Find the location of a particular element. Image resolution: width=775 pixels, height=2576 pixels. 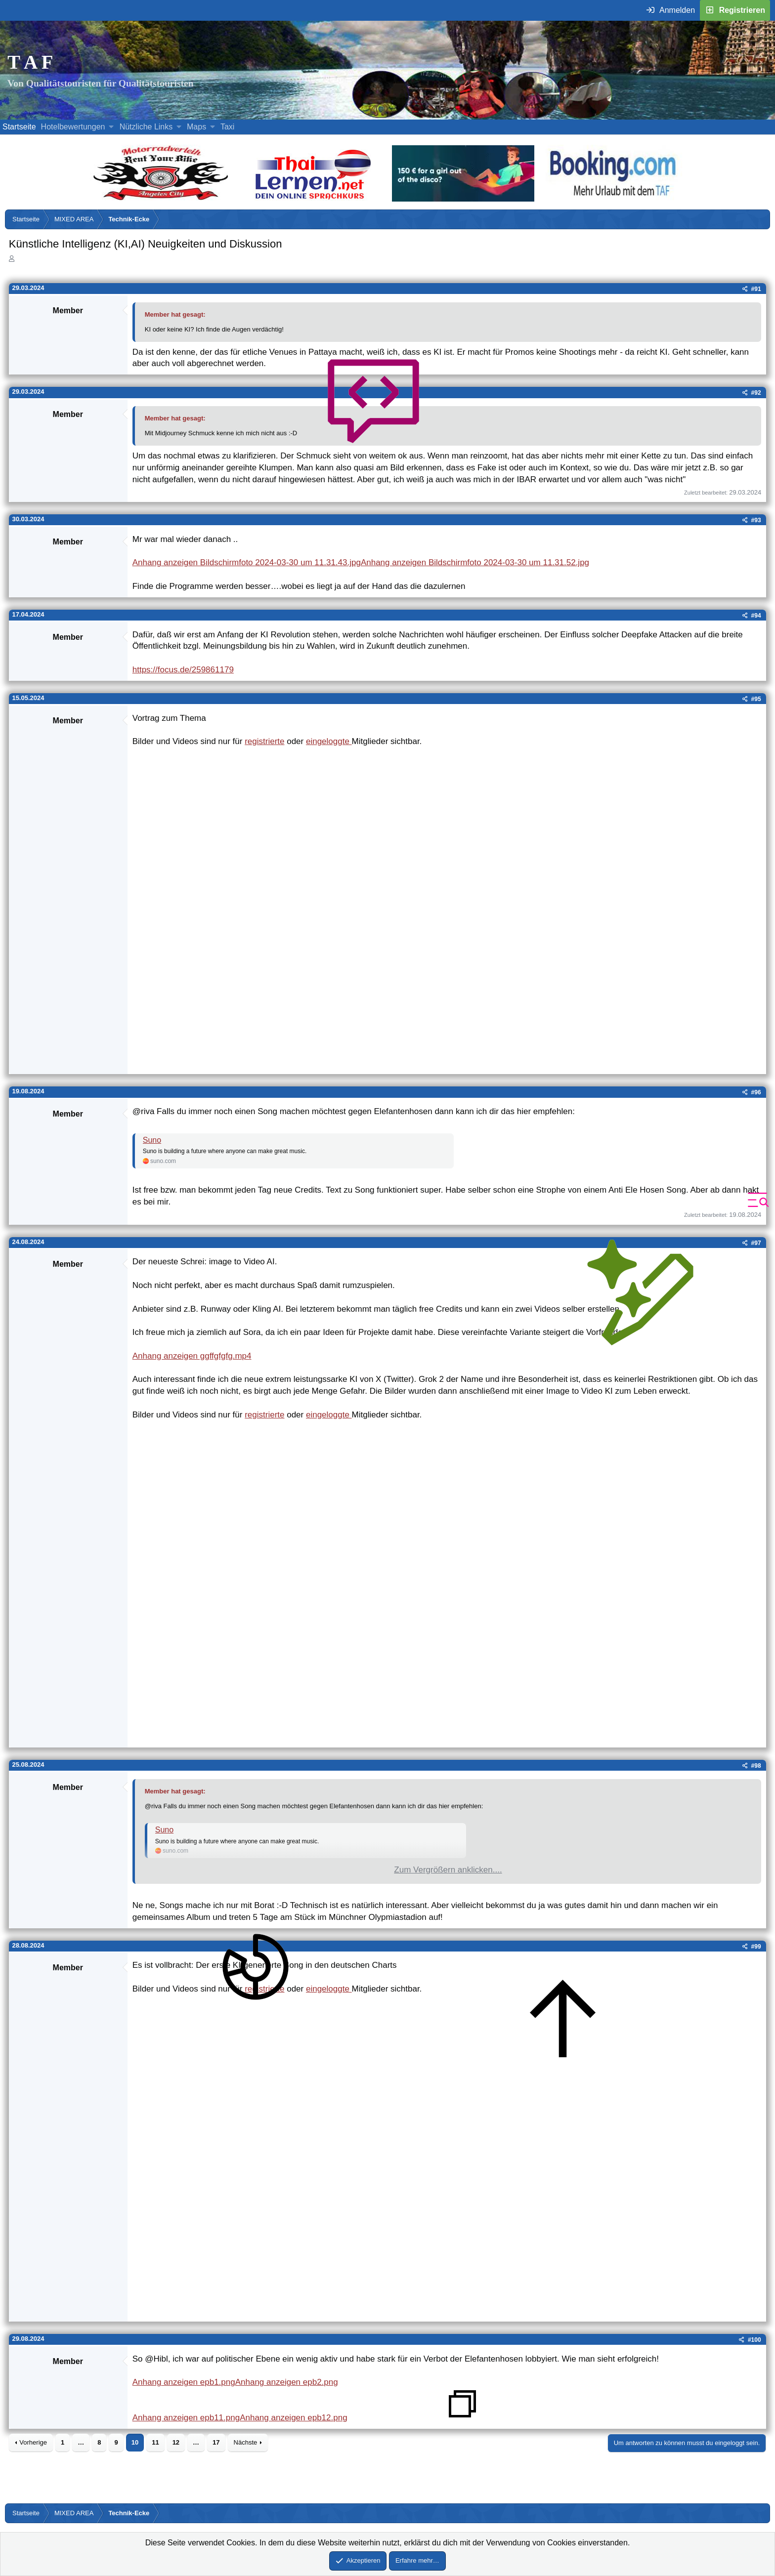

search within a list or document is located at coordinates (757, 1200).